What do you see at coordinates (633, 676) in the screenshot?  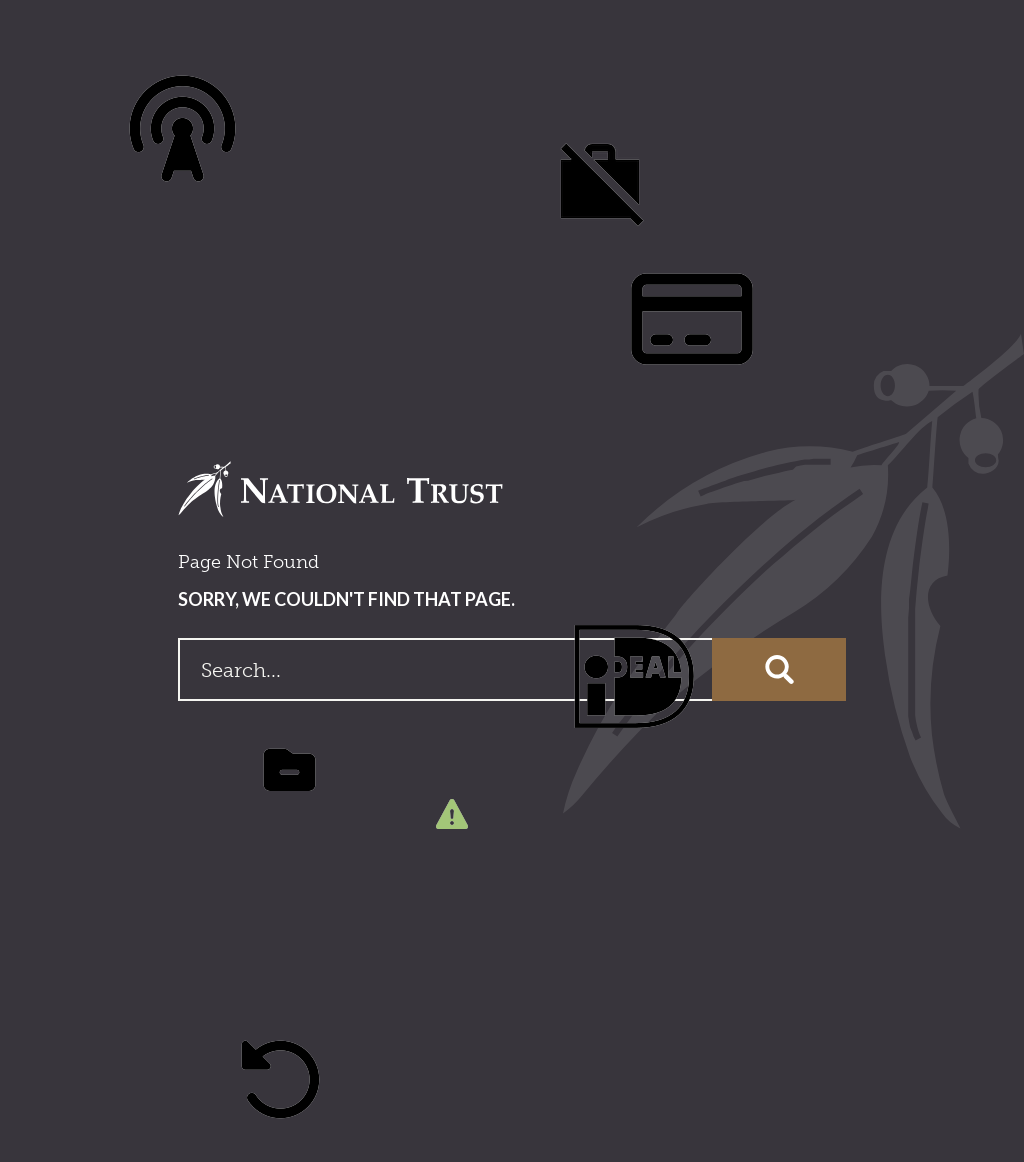 I see `pay with iDEAL payment method` at bounding box center [633, 676].